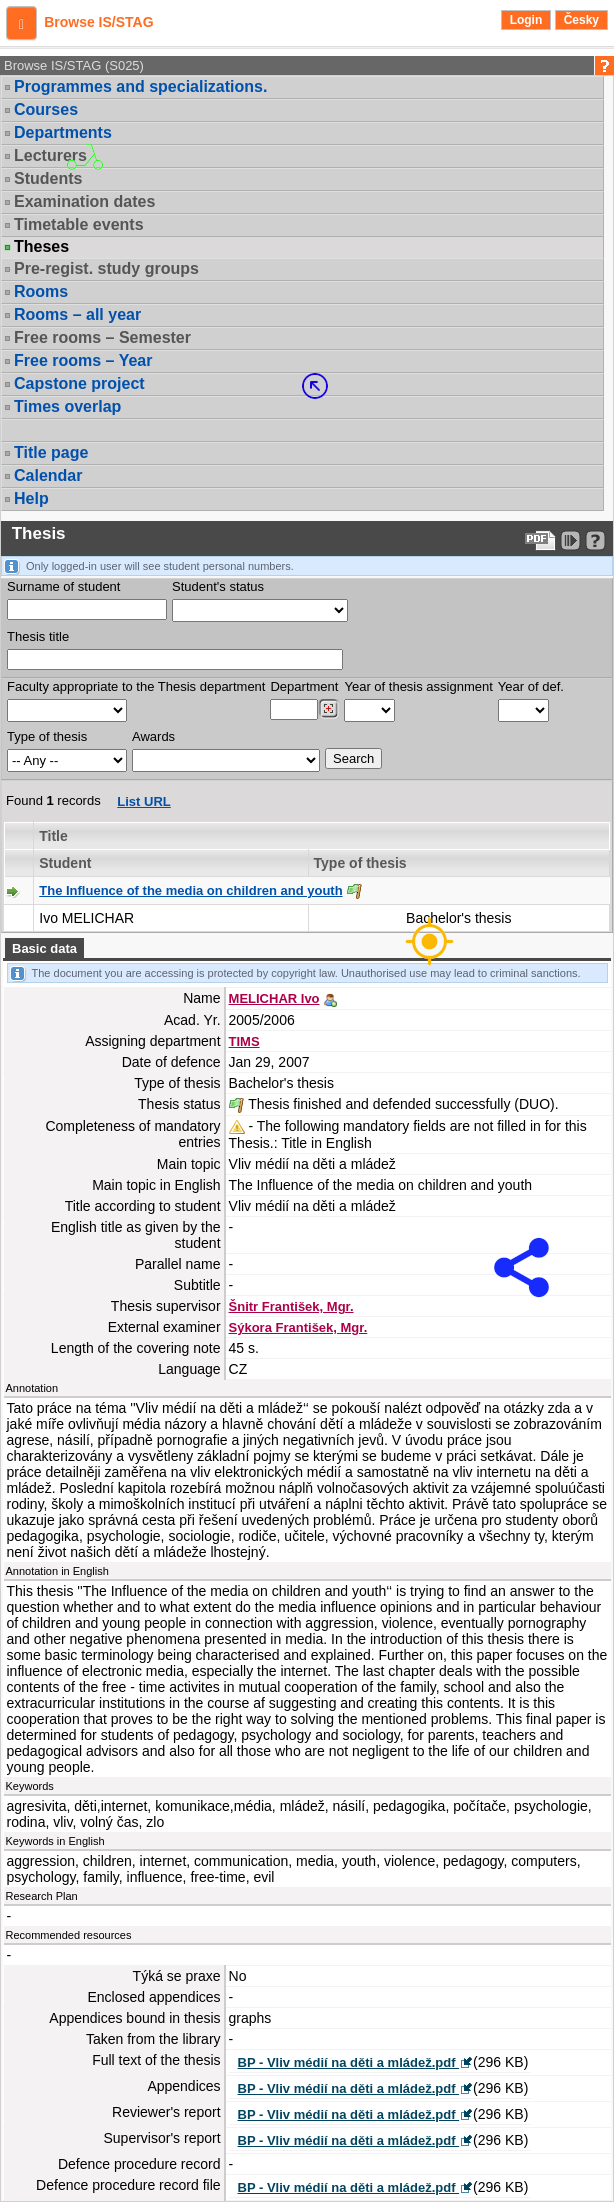 This screenshot has height=2209, width=614. What do you see at coordinates (521, 1267) in the screenshot?
I see `share content to social media` at bounding box center [521, 1267].